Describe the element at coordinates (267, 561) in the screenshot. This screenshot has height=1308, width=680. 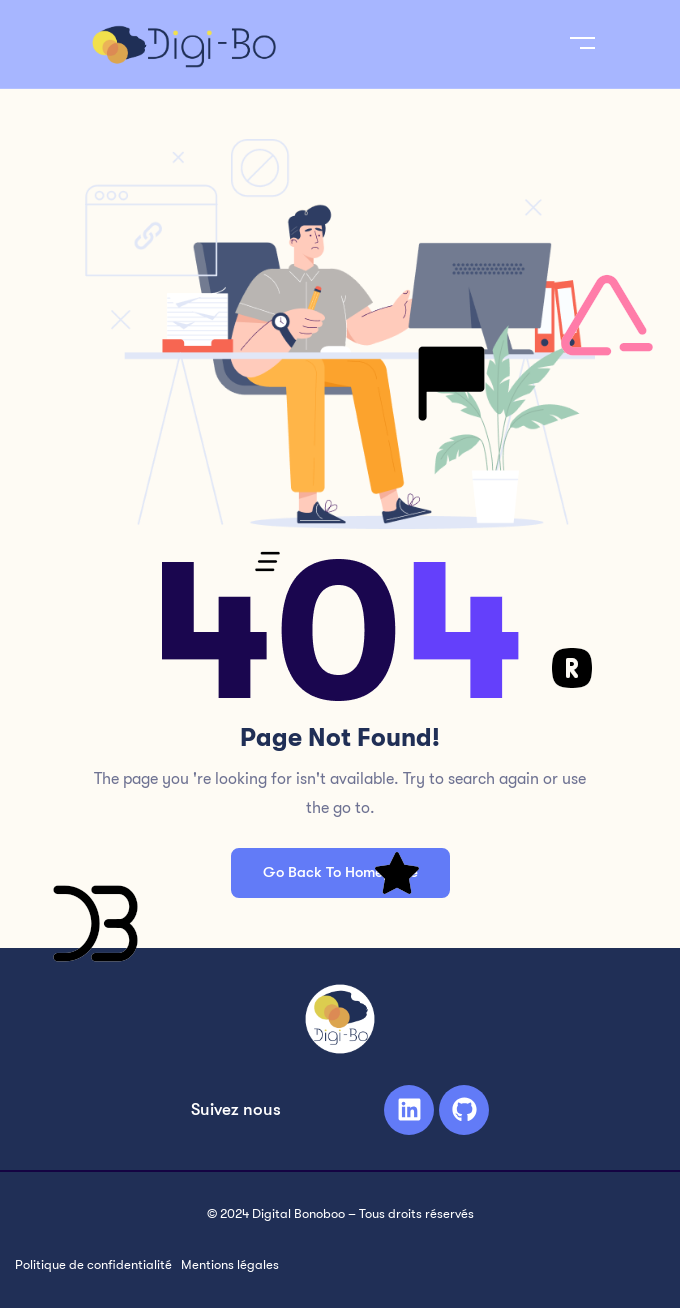
I see `clear all items from a list` at that location.